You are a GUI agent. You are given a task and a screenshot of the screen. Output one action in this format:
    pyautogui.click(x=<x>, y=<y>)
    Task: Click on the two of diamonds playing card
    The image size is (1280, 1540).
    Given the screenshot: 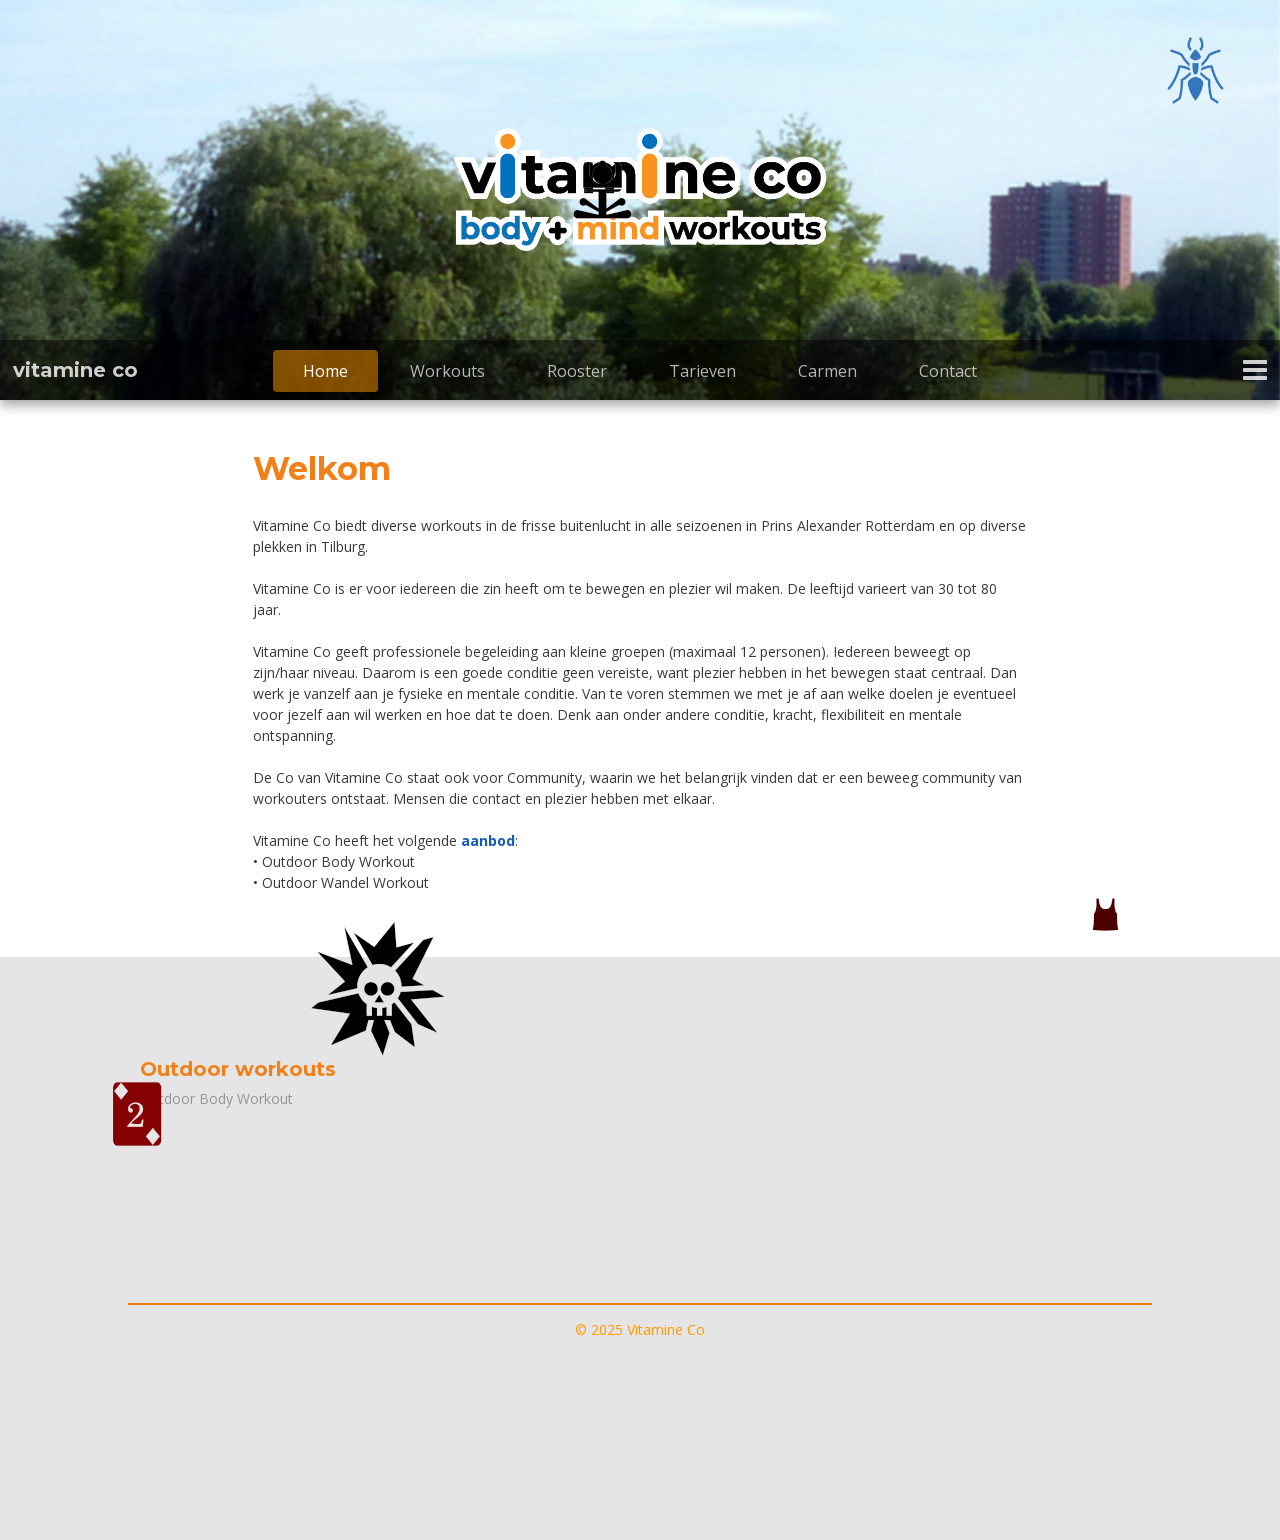 What is the action you would take?
    pyautogui.click(x=137, y=1114)
    